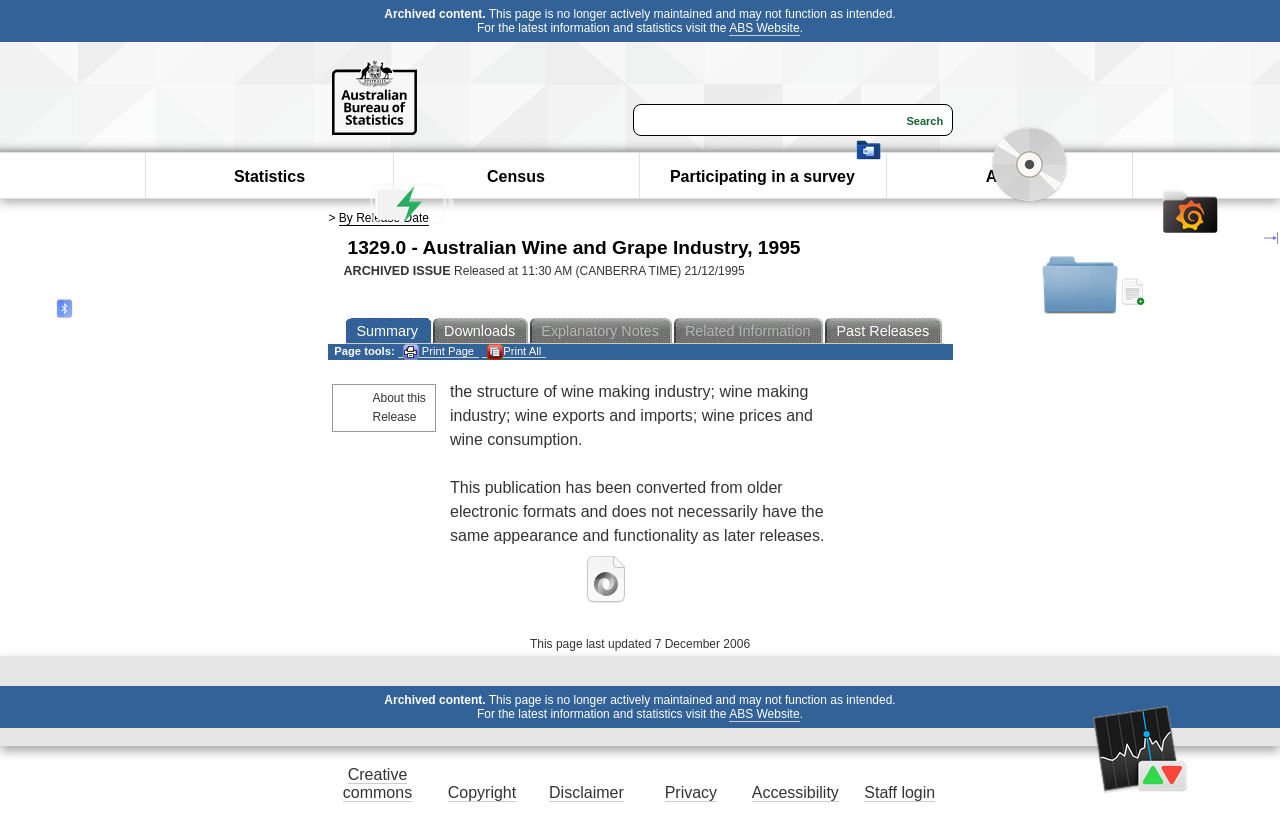  What do you see at coordinates (1271, 238) in the screenshot?
I see `skip to the last item in a list or sequence` at bounding box center [1271, 238].